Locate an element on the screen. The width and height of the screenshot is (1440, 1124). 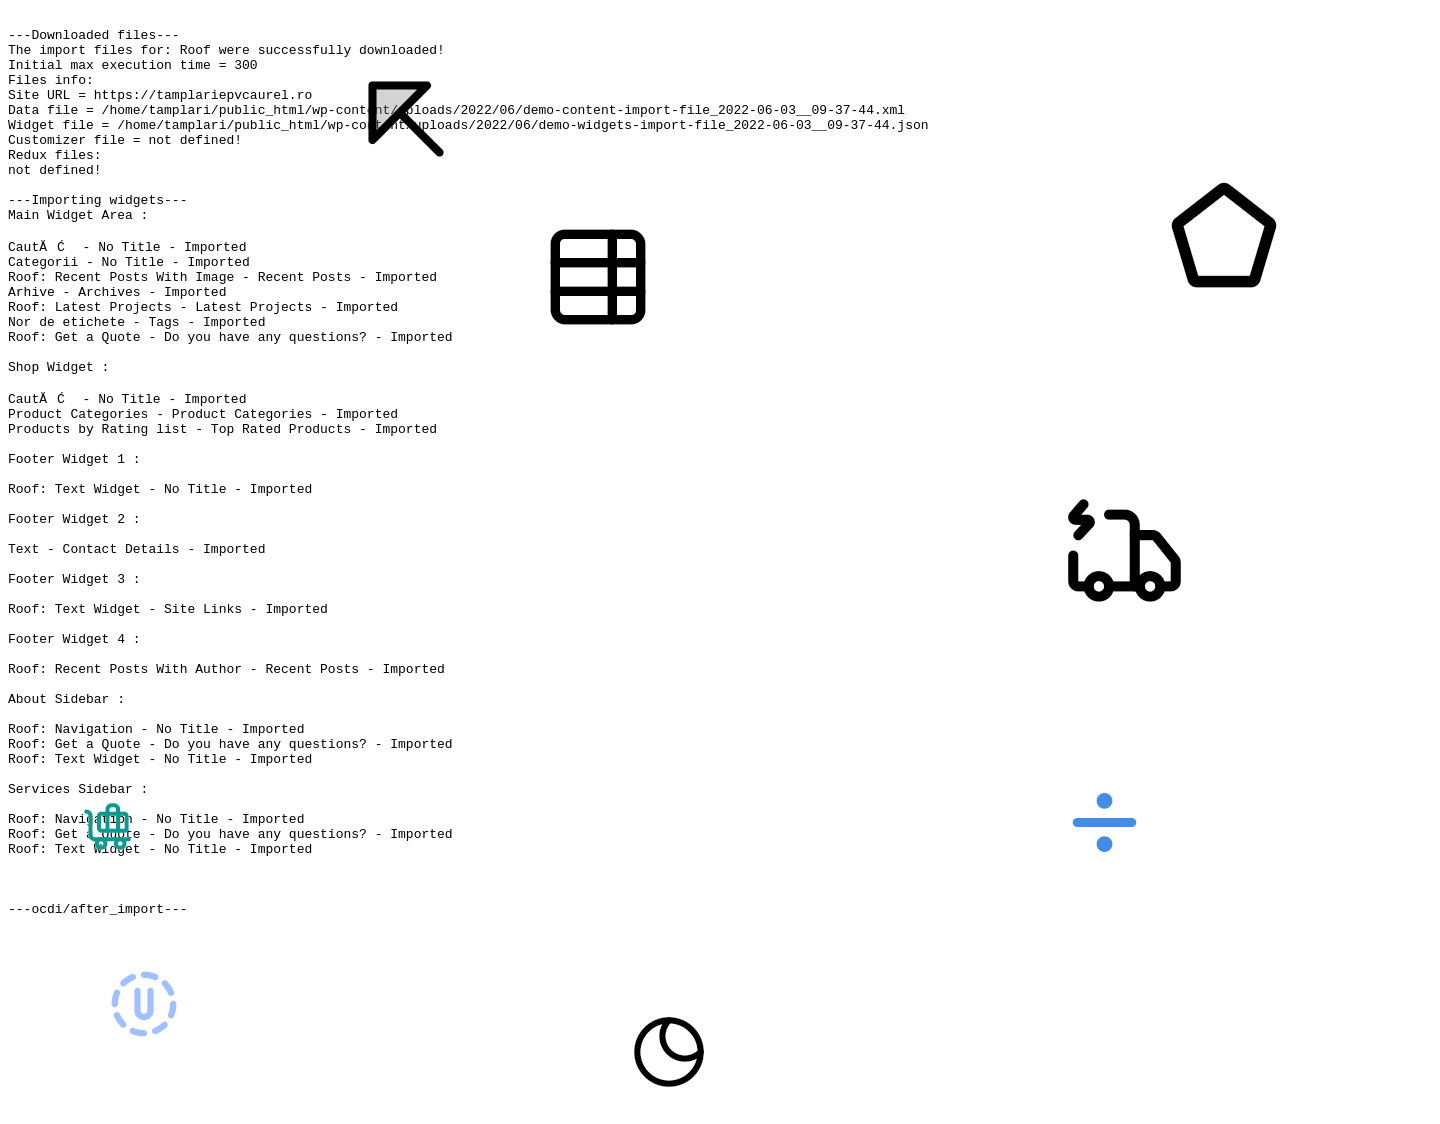
baggage claim area indicator is located at coordinates (107, 826).